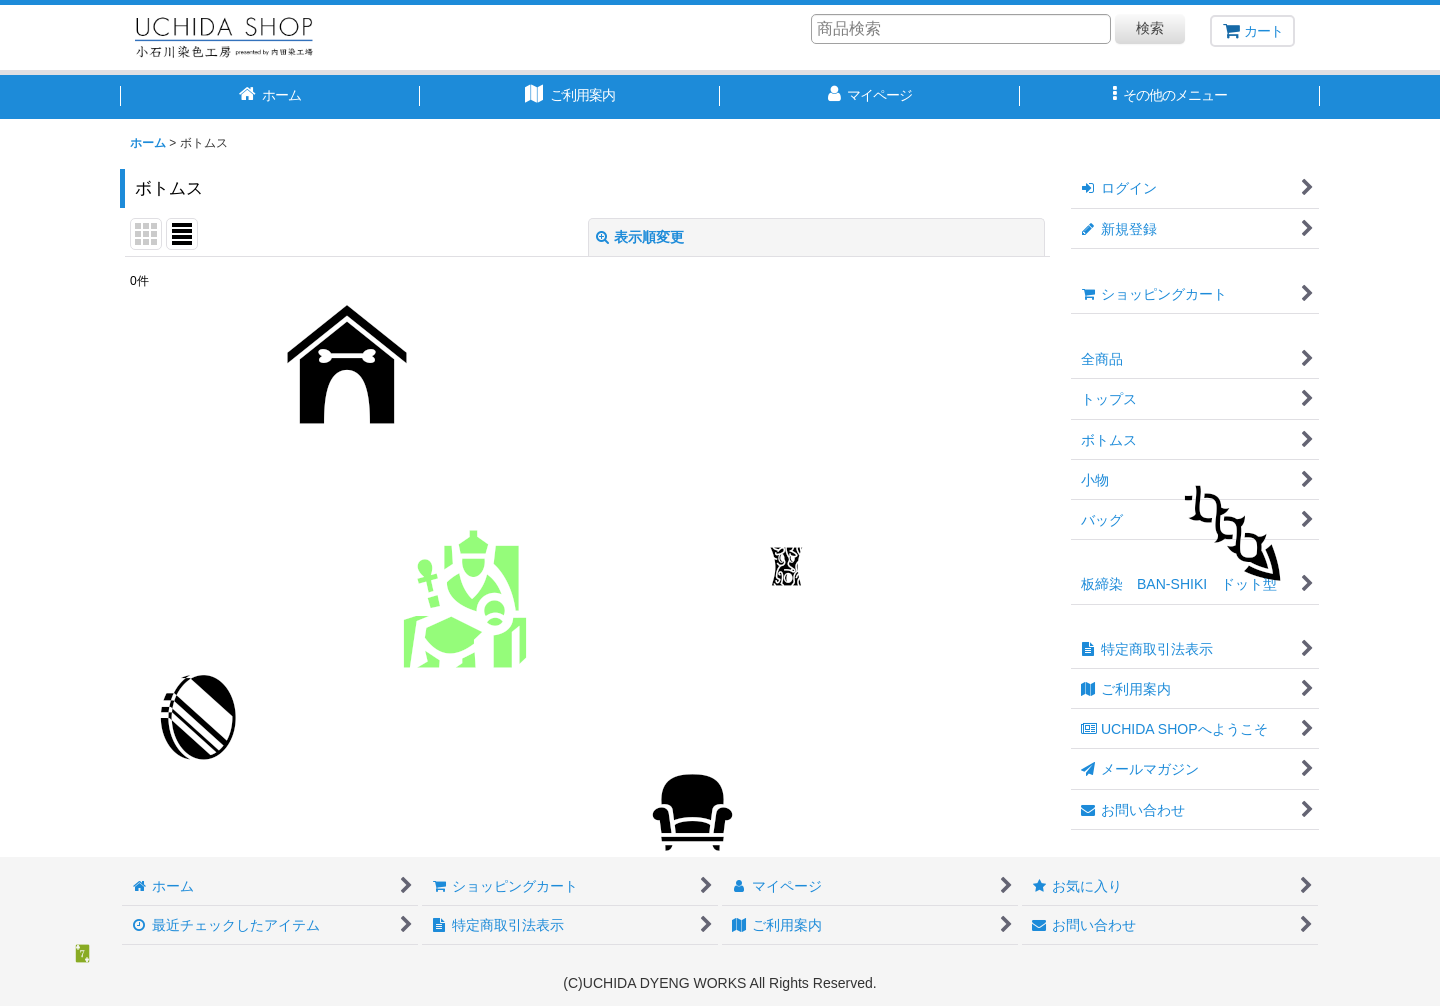 The height and width of the screenshot is (1006, 1440). I want to click on represents a forest spirit or nature character in a game, so click(786, 566).